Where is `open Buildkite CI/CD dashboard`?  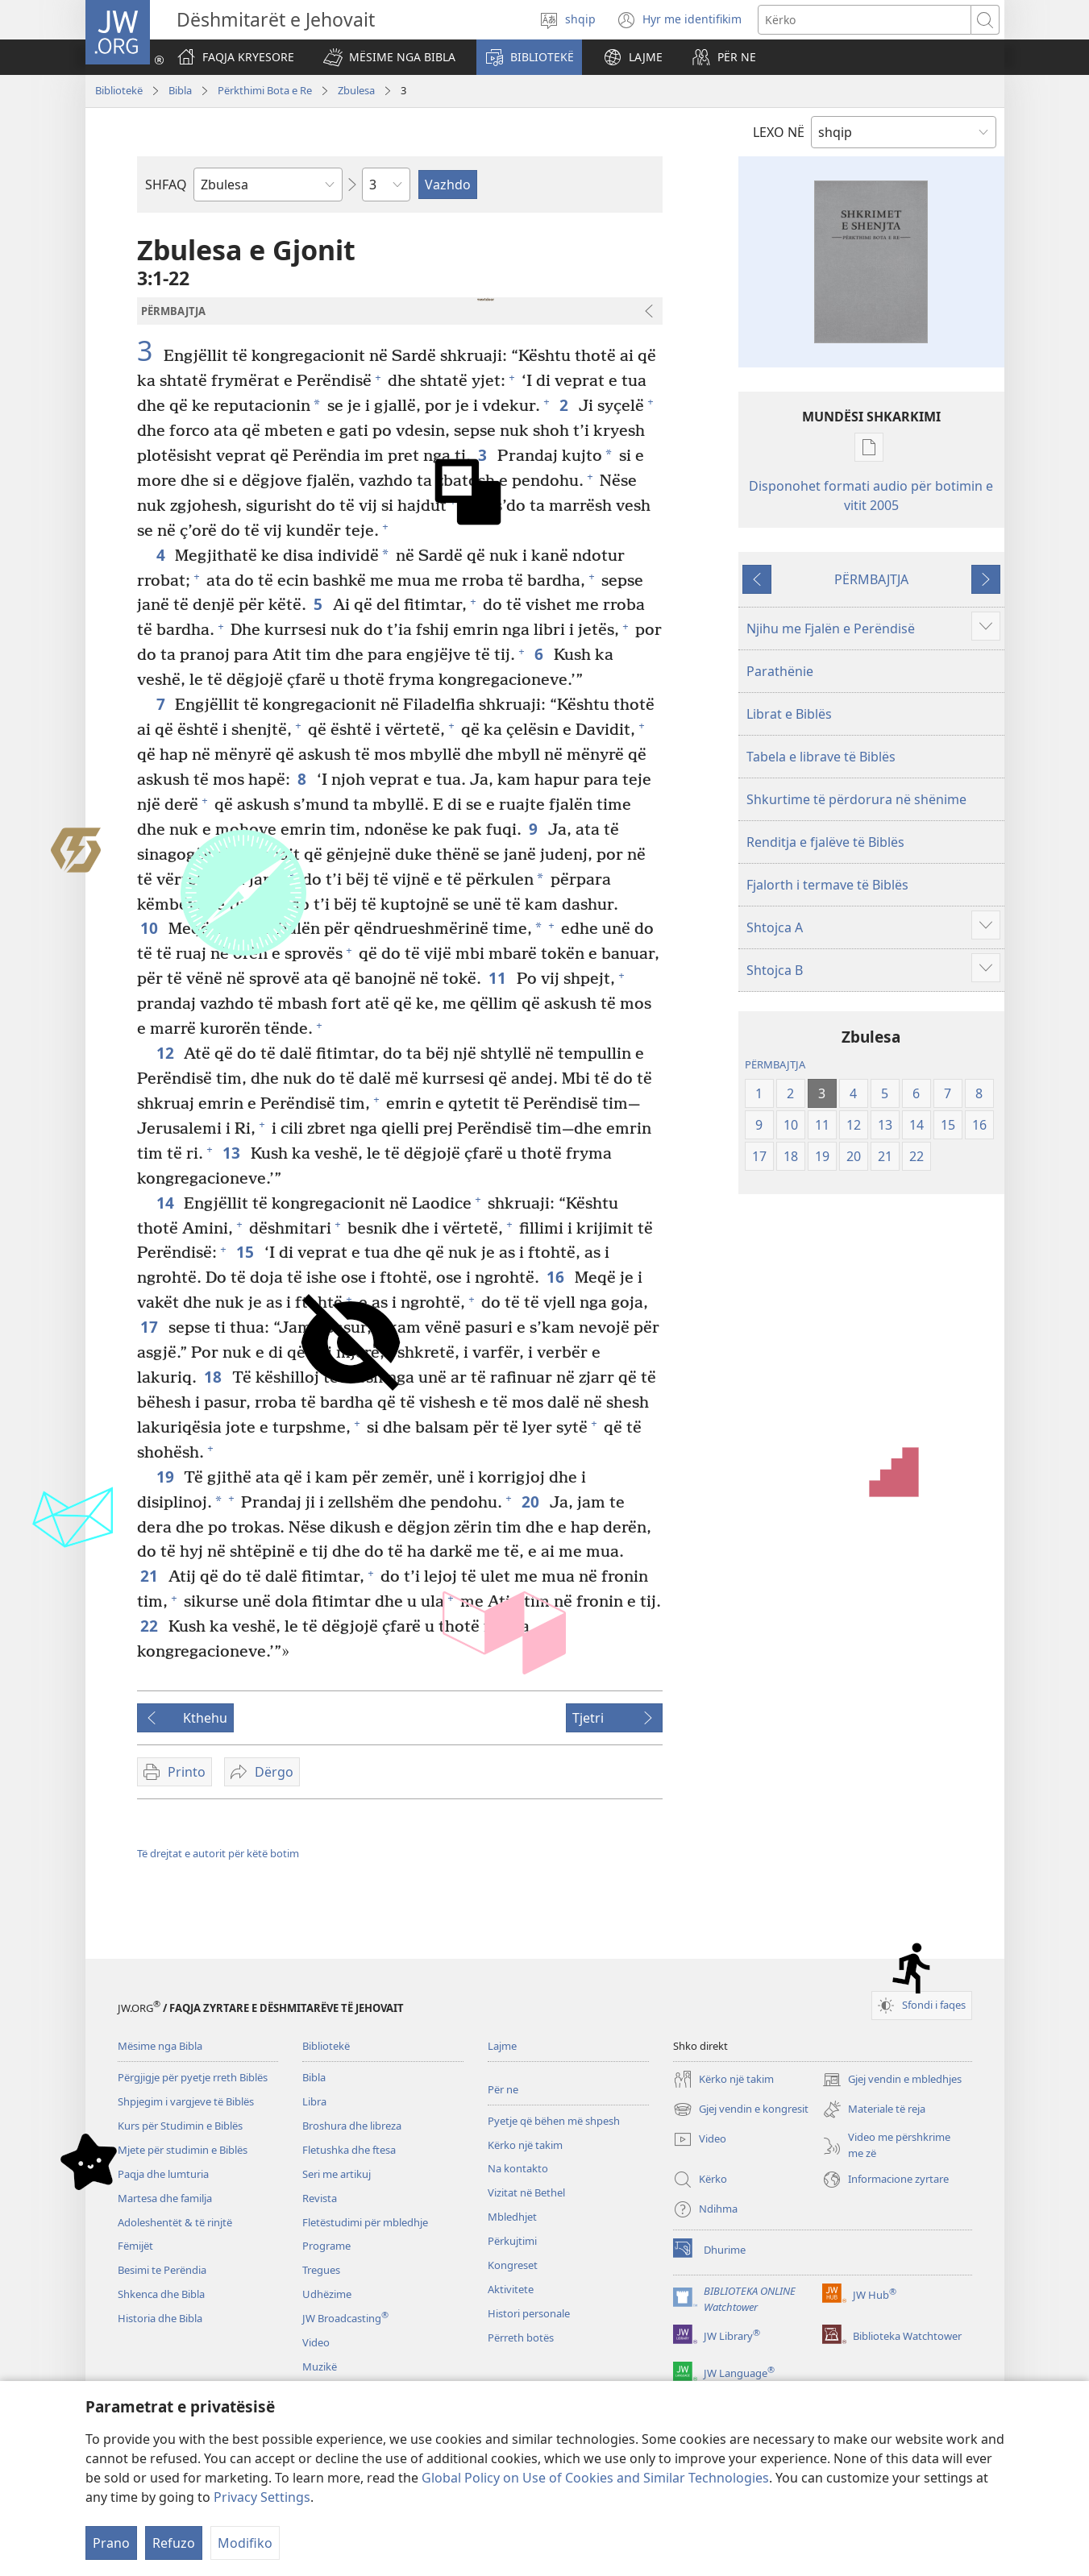 open Buildkite CI/CD dashboard is located at coordinates (504, 1632).